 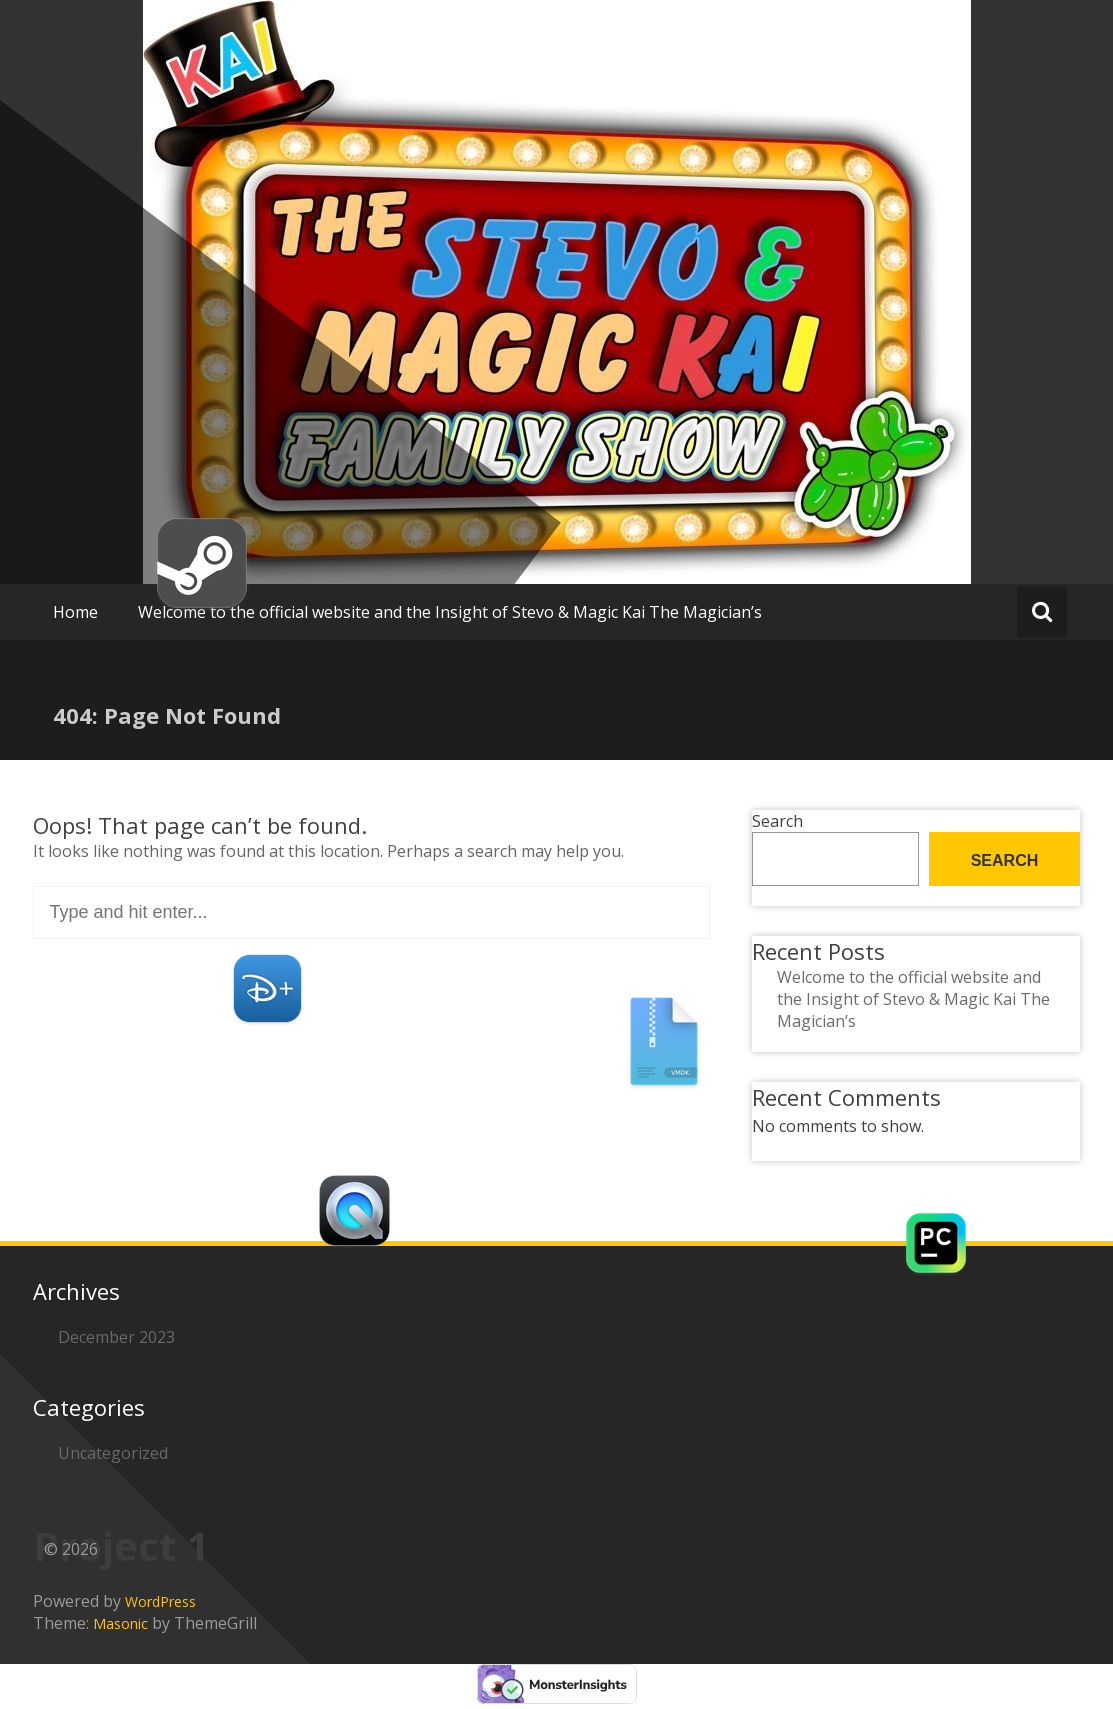 What do you see at coordinates (267, 988) in the screenshot?
I see `open the Disney+ streaming app` at bounding box center [267, 988].